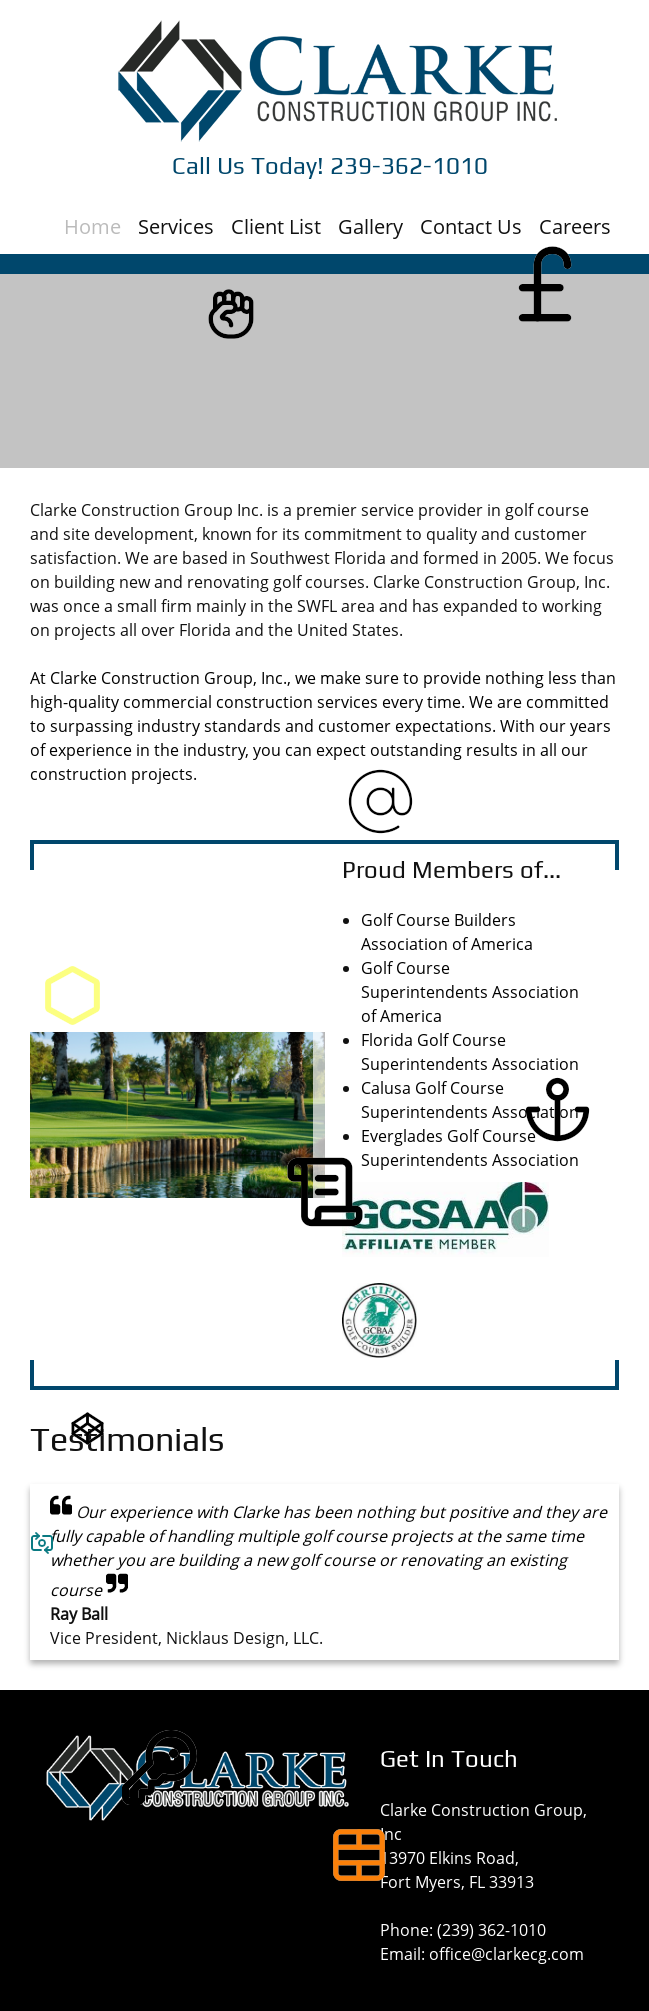 This screenshot has height=2011, width=649. What do you see at coordinates (42, 1543) in the screenshot?
I see `switch between front and rear camera` at bounding box center [42, 1543].